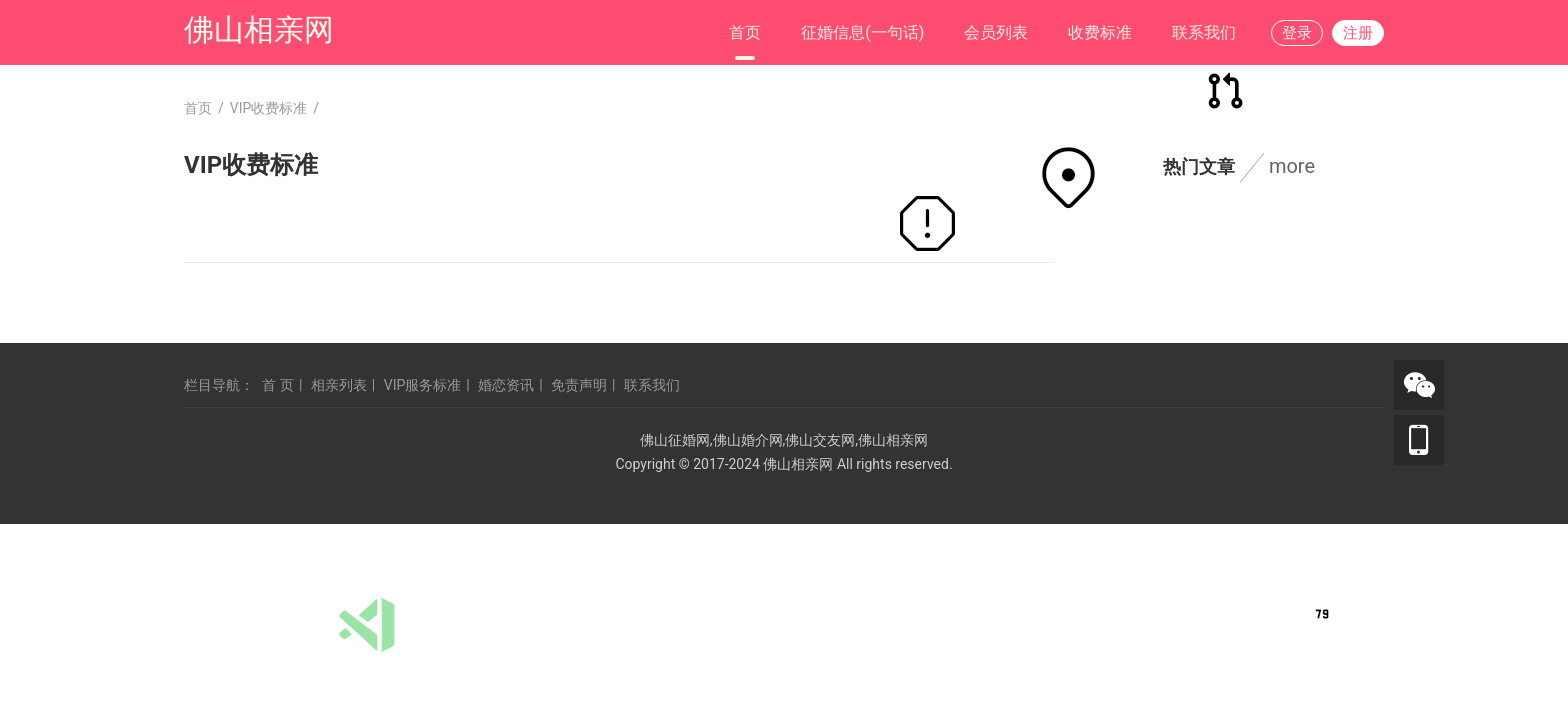 The image size is (1568, 720). I want to click on open visual studio code insiders, so click(369, 627).